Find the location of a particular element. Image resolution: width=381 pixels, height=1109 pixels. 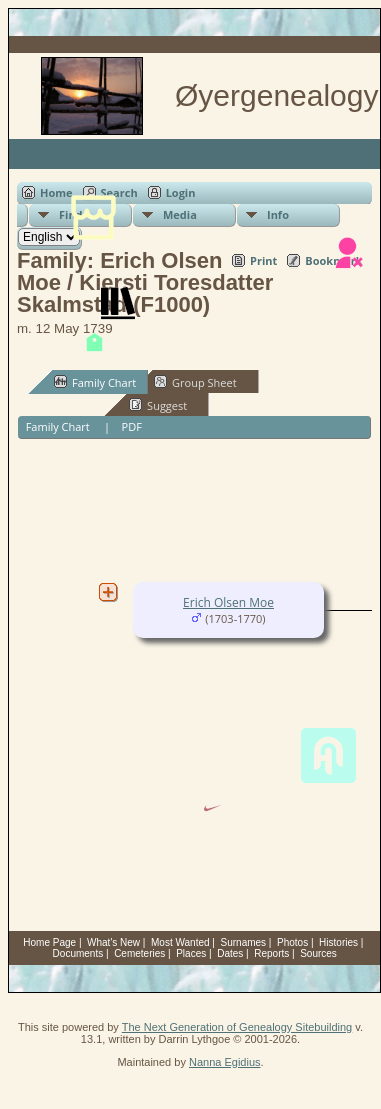

navigate to home screen is located at coordinates (94, 342).